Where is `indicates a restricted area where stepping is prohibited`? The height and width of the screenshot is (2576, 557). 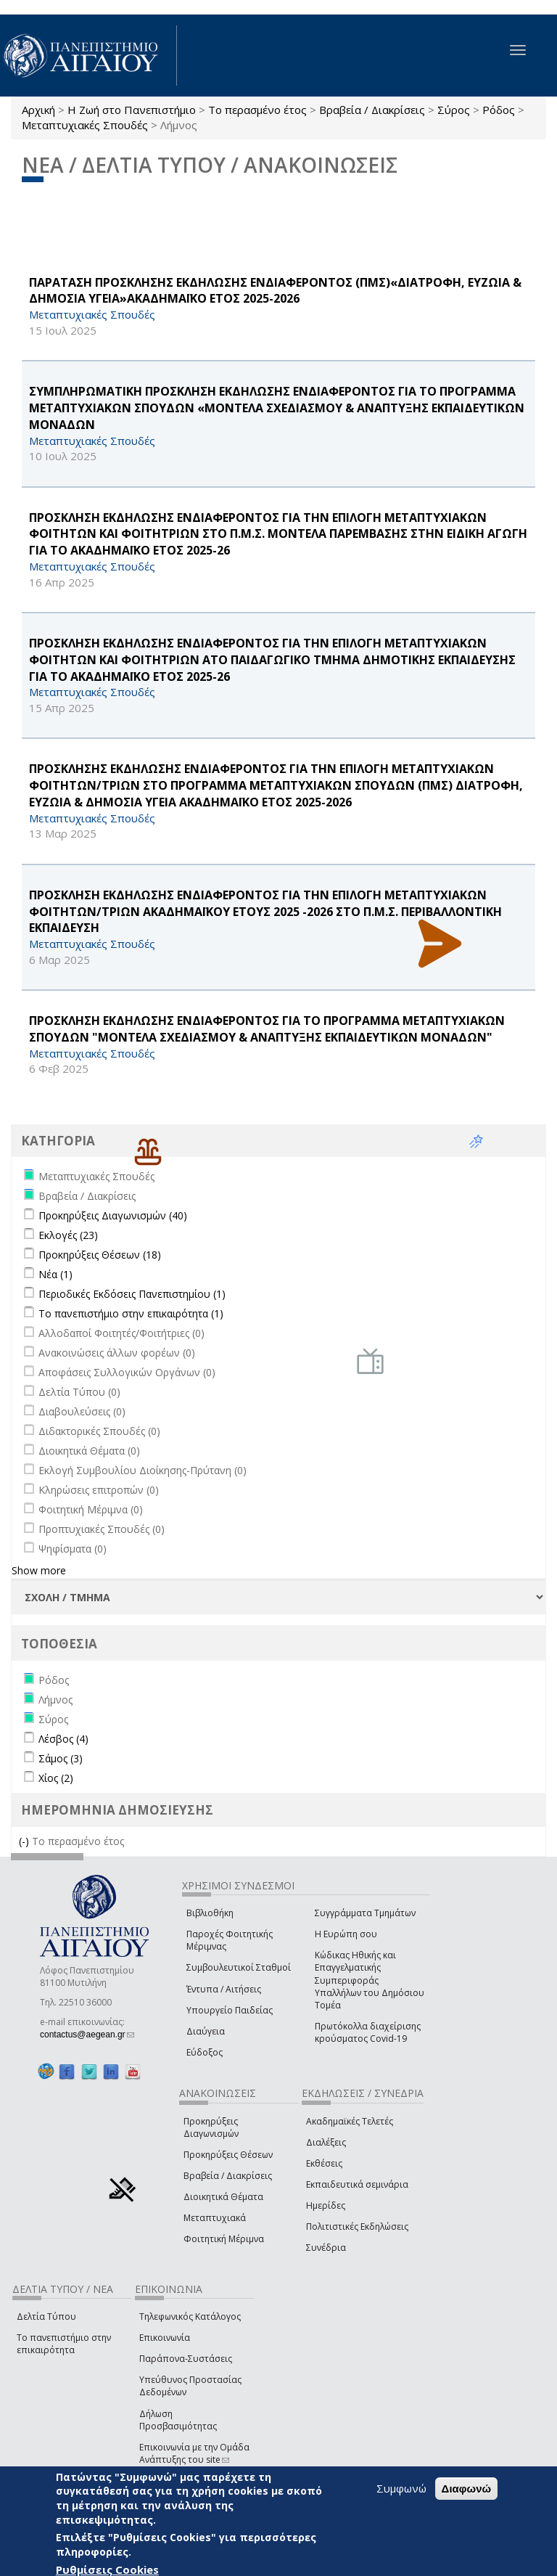 indicates a restricted area where stepping is prohibited is located at coordinates (123, 2189).